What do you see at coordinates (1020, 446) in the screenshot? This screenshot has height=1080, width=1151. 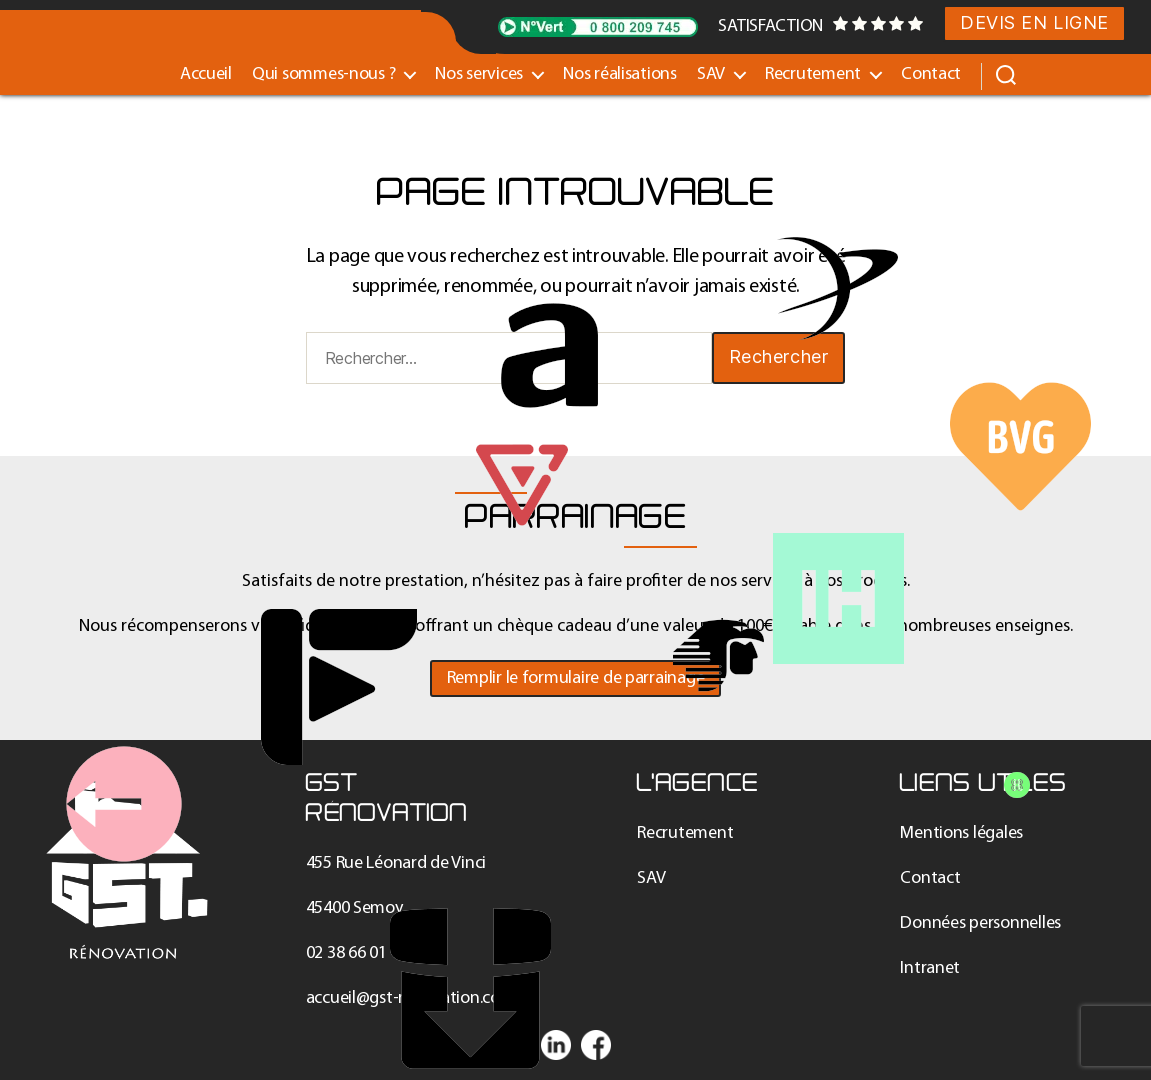 I see `BVG (Berlin public transit) app or service` at bounding box center [1020, 446].